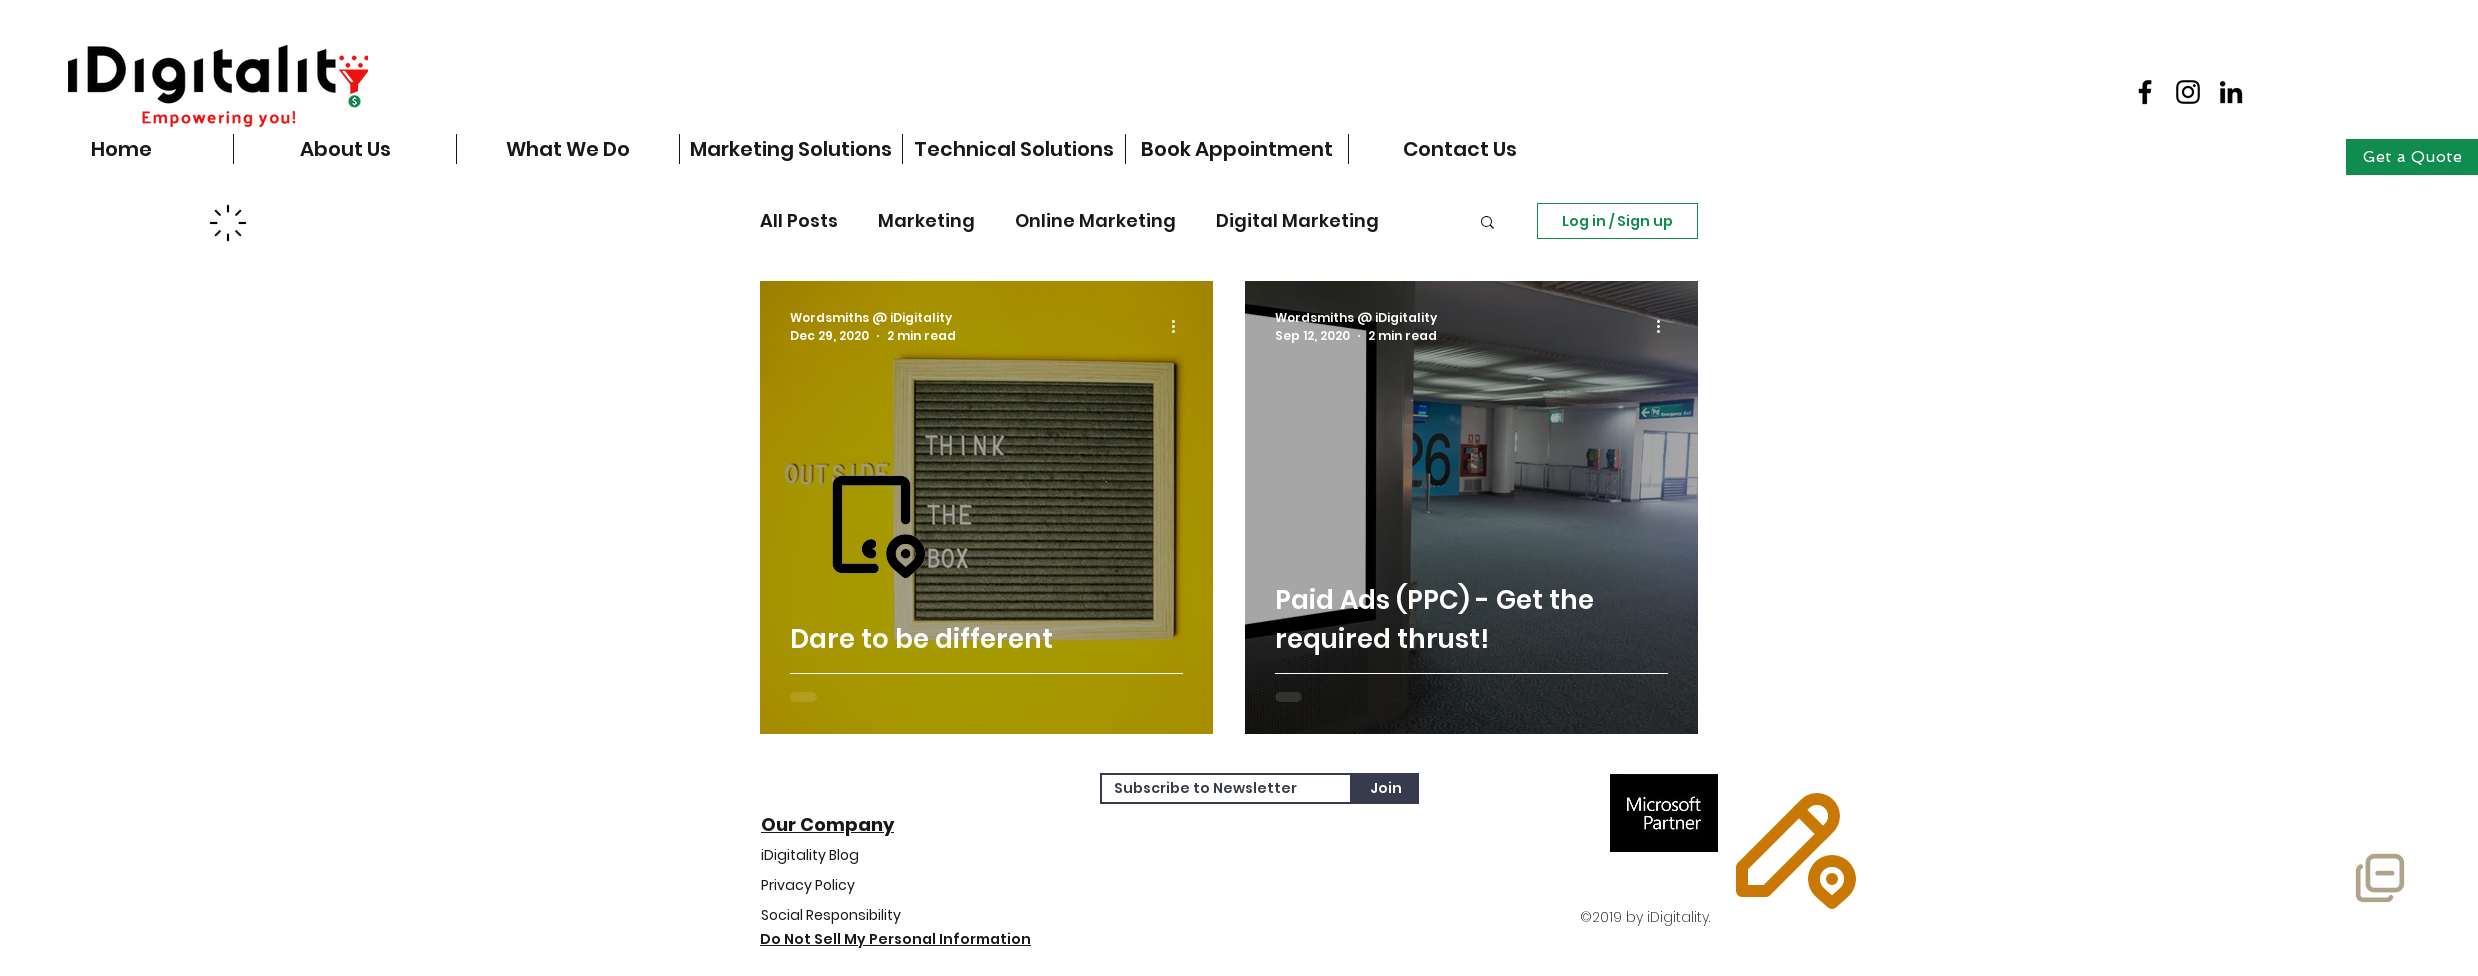  I want to click on pin or save an edited note, so click(1790, 843).